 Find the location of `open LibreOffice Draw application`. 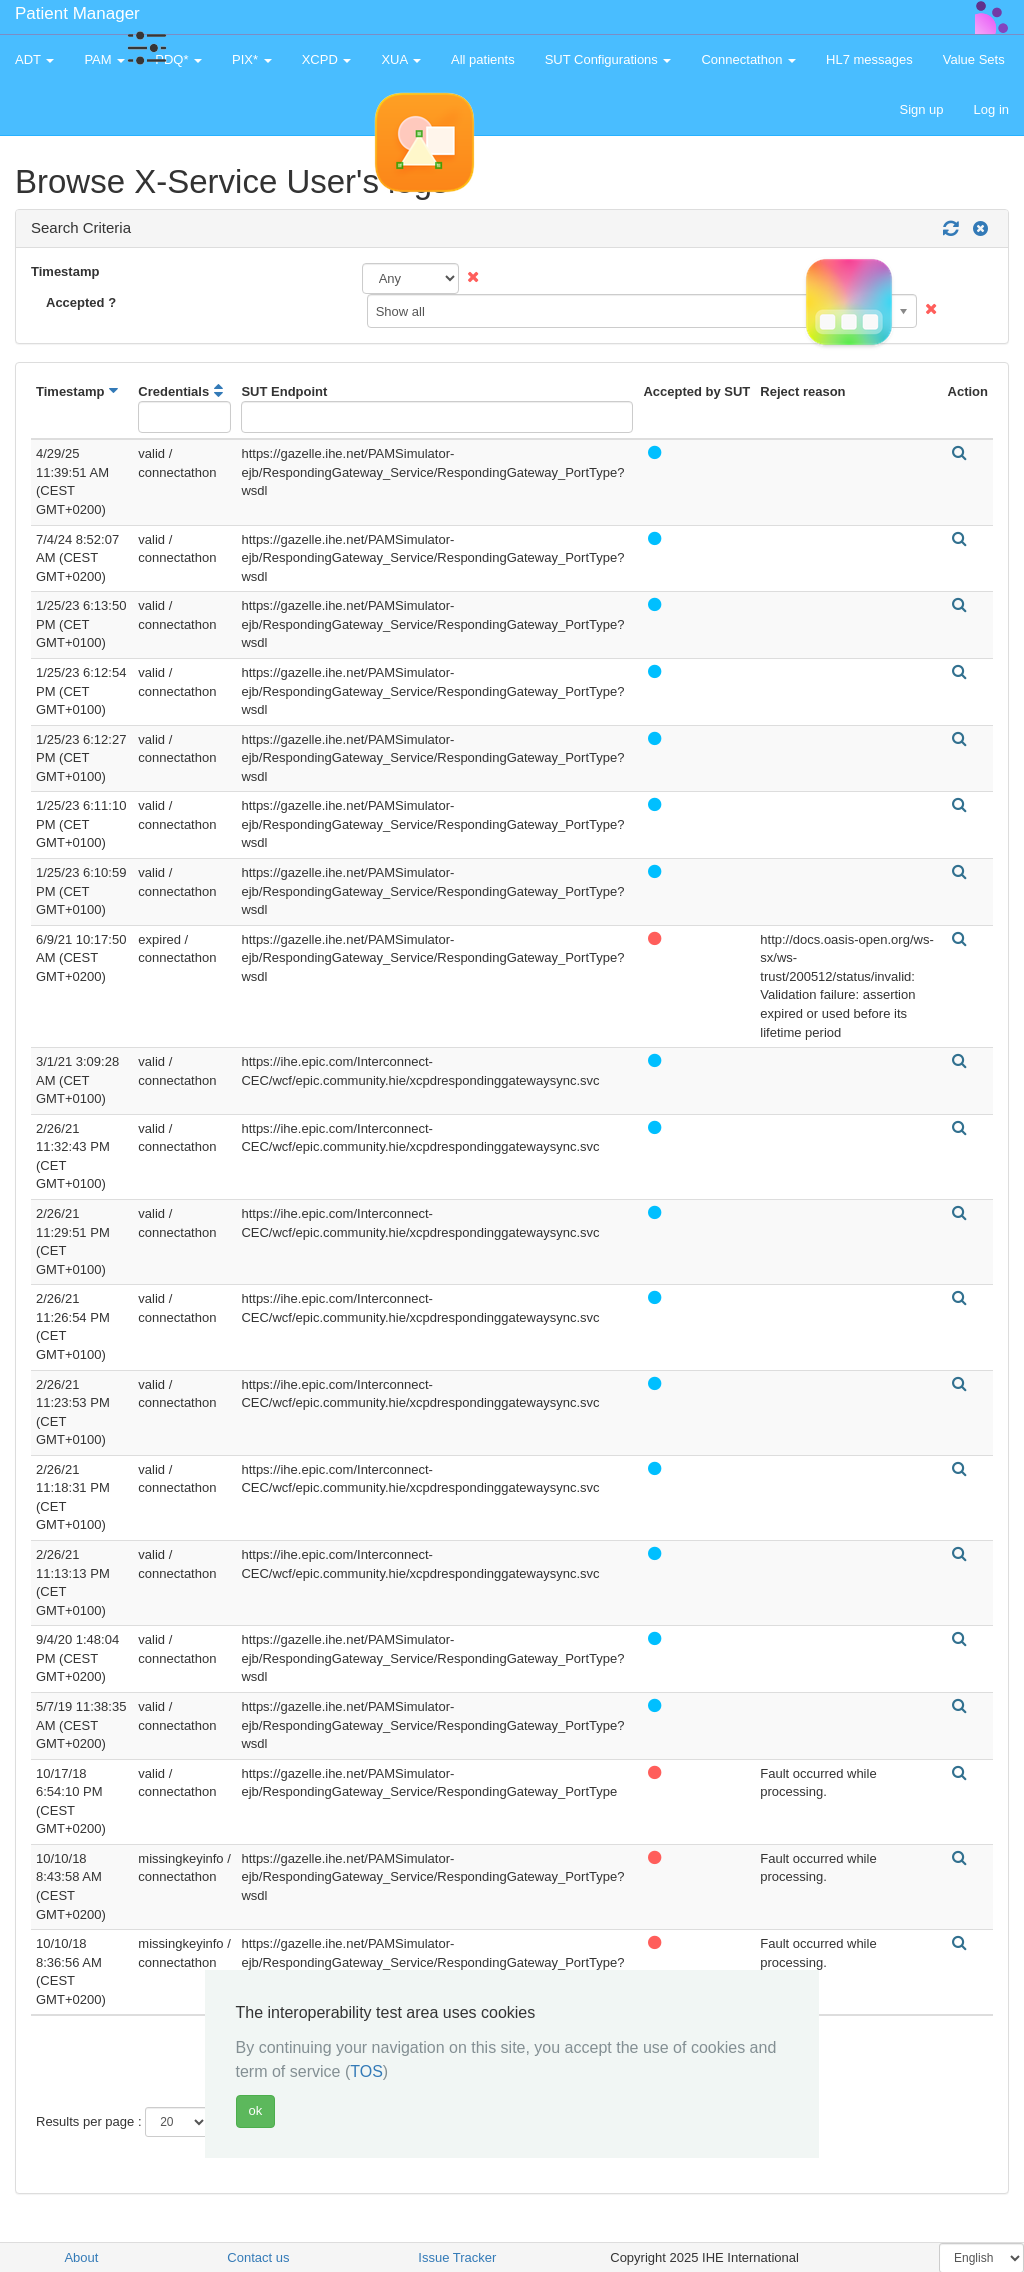

open LibreOffice Draw application is located at coordinates (424, 142).